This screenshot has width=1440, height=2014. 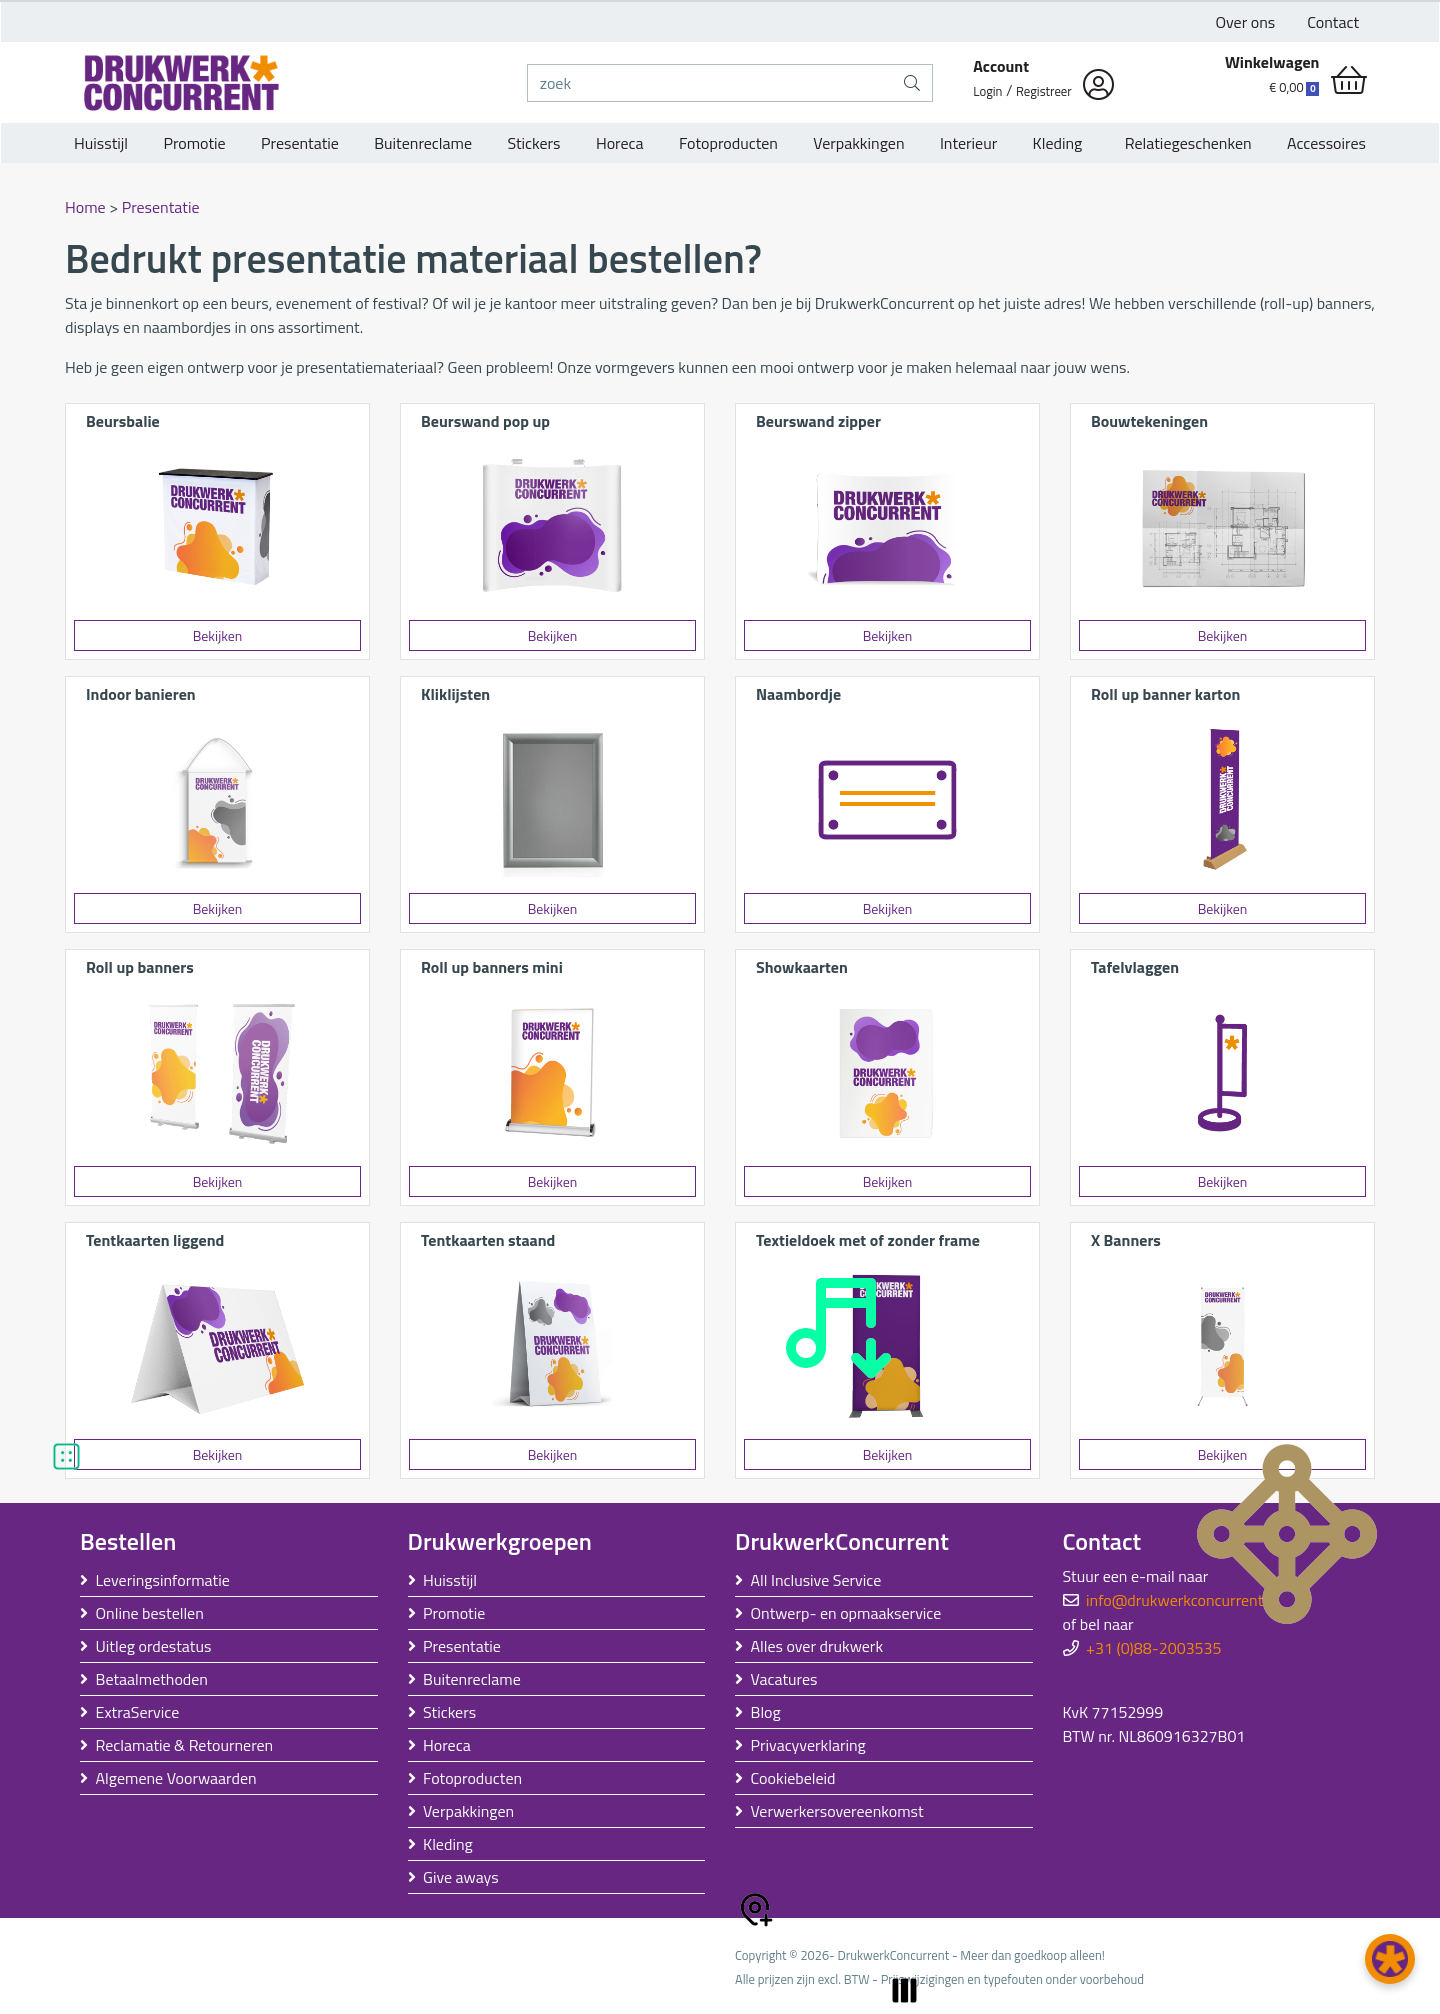 I want to click on switch to three-column layout, so click(x=904, y=1990).